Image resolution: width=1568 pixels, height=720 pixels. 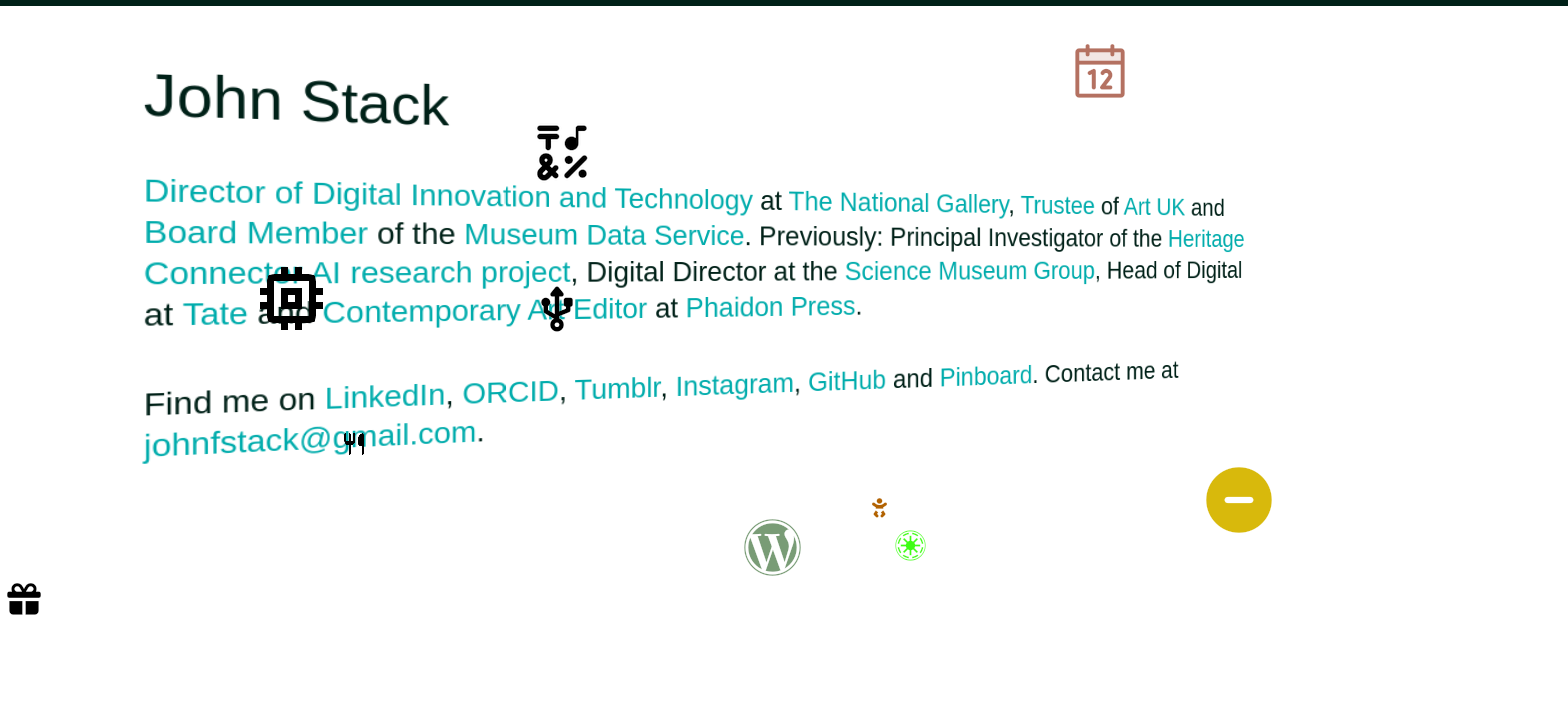 What do you see at coordinates (562, 153) in the screenshot?
I see `access special characters and symbols keyboard` at bounding box center [562, 153].